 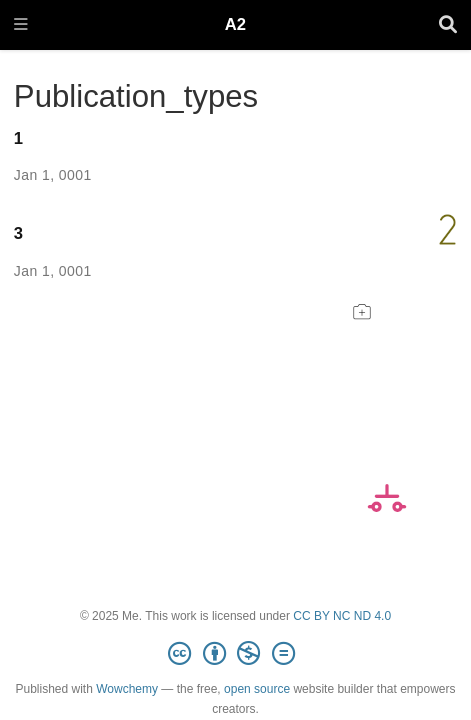 I want to click on represents a pushbutton component in a circuit diagram, so click(x=387, y=498).